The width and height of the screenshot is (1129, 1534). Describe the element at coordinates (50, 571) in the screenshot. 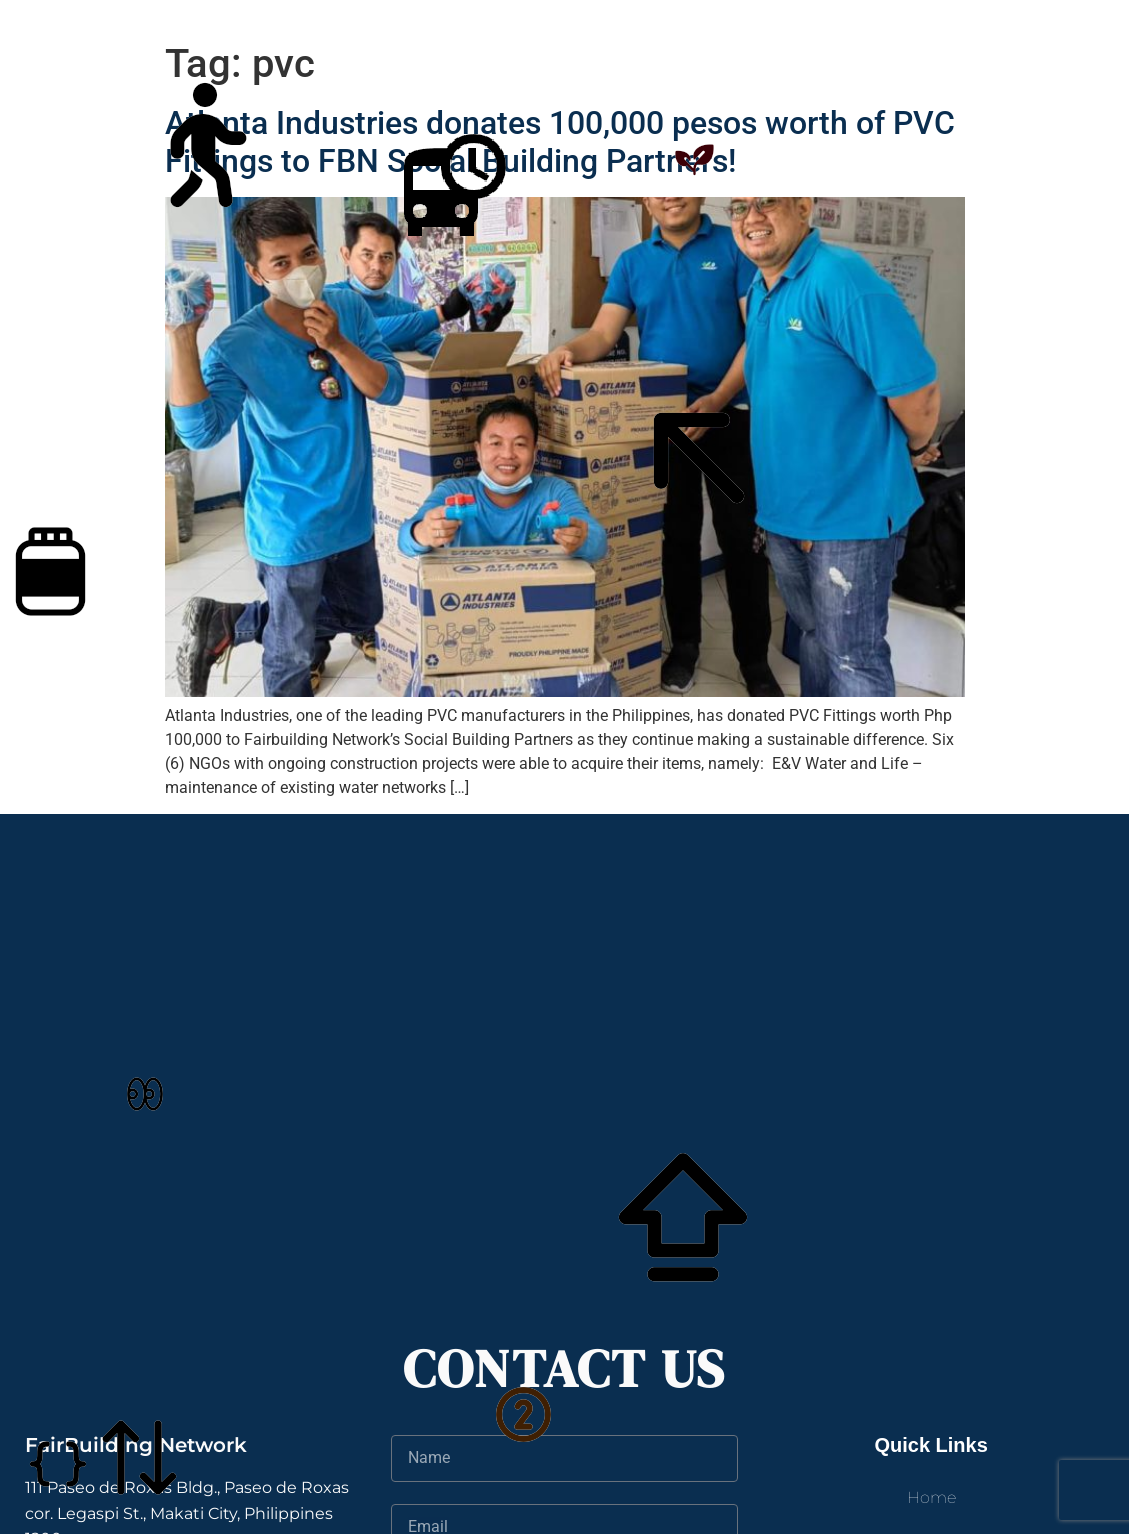

I see `view product or ingredient details` at that location.